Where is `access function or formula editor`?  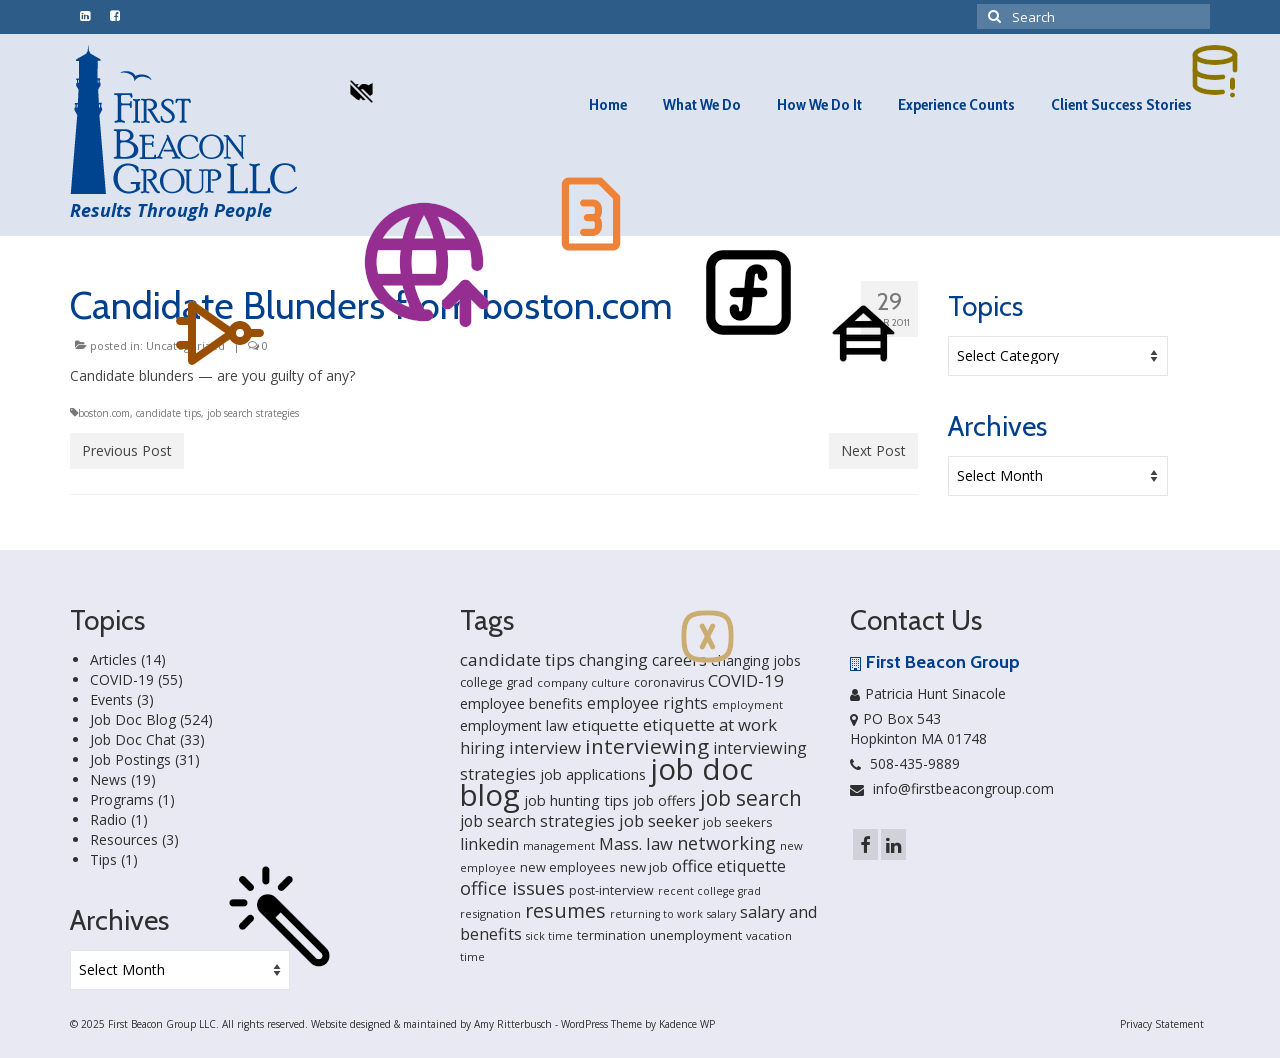
access function or formula editor is located at coordinates (748, 292).